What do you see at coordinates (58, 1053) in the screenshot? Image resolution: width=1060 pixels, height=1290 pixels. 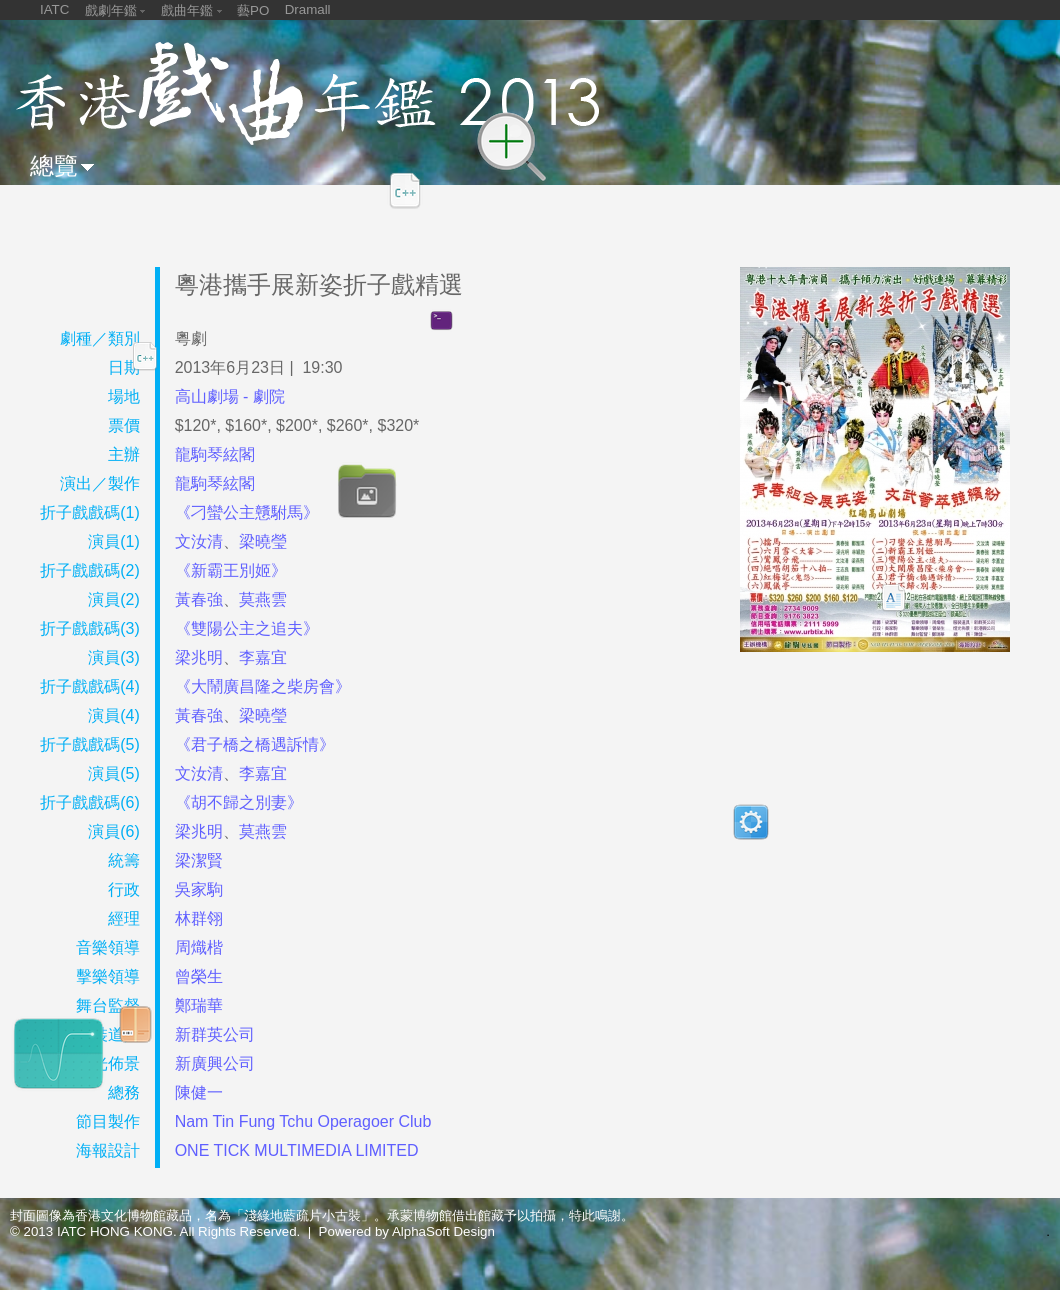 I see `open system resource usage monitor` at bounding box center [58, 1053].